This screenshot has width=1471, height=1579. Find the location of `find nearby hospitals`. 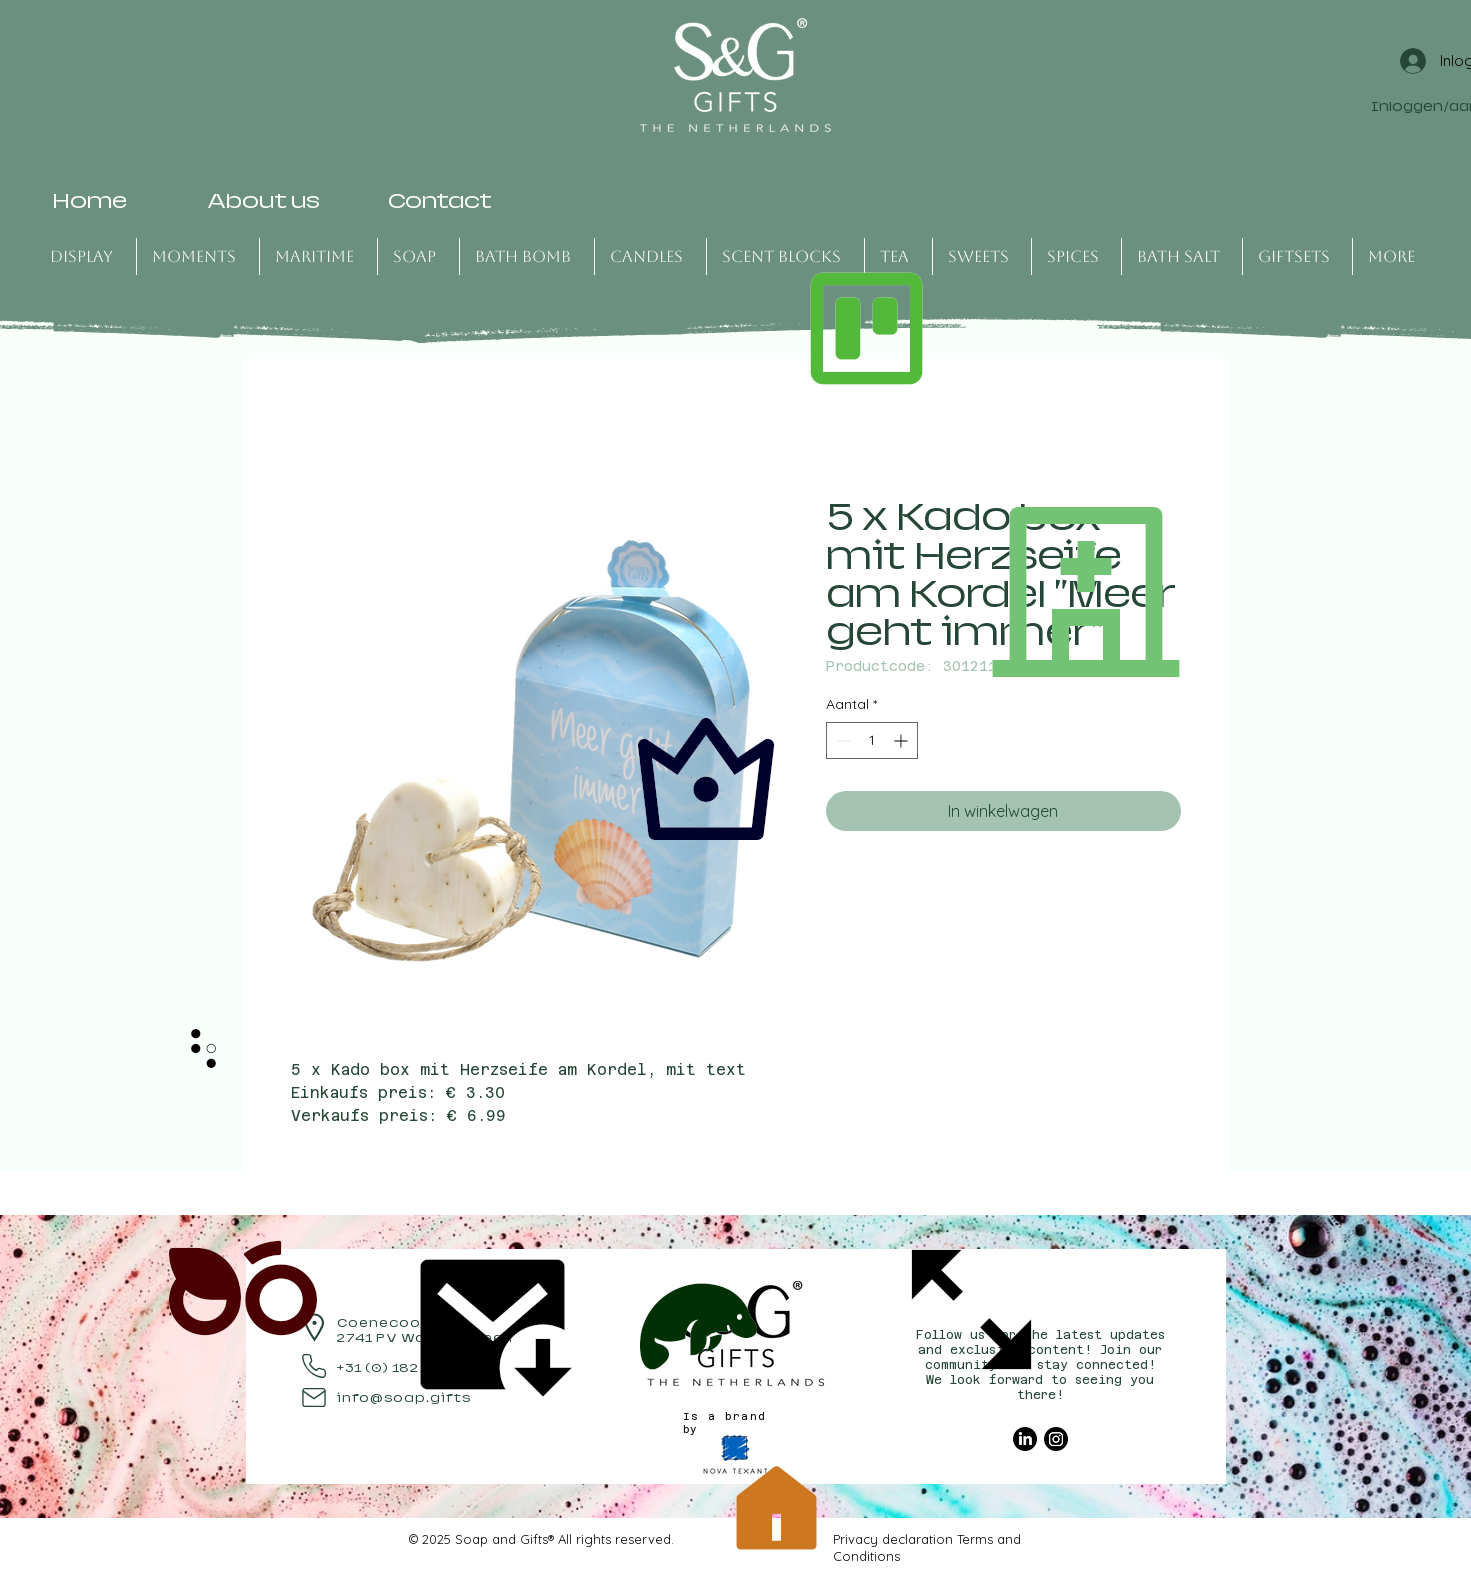

find nearby hospitals is located at coordinates (1086, 592).